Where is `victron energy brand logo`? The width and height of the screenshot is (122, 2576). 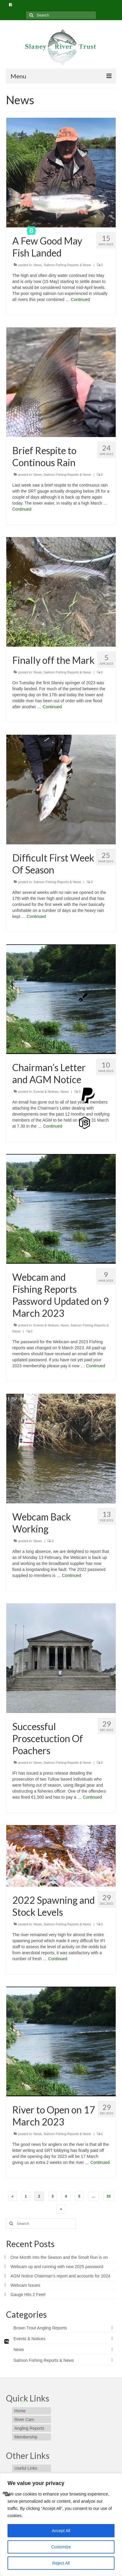
victron energy brand logo is located at coordinates (6, 2494).